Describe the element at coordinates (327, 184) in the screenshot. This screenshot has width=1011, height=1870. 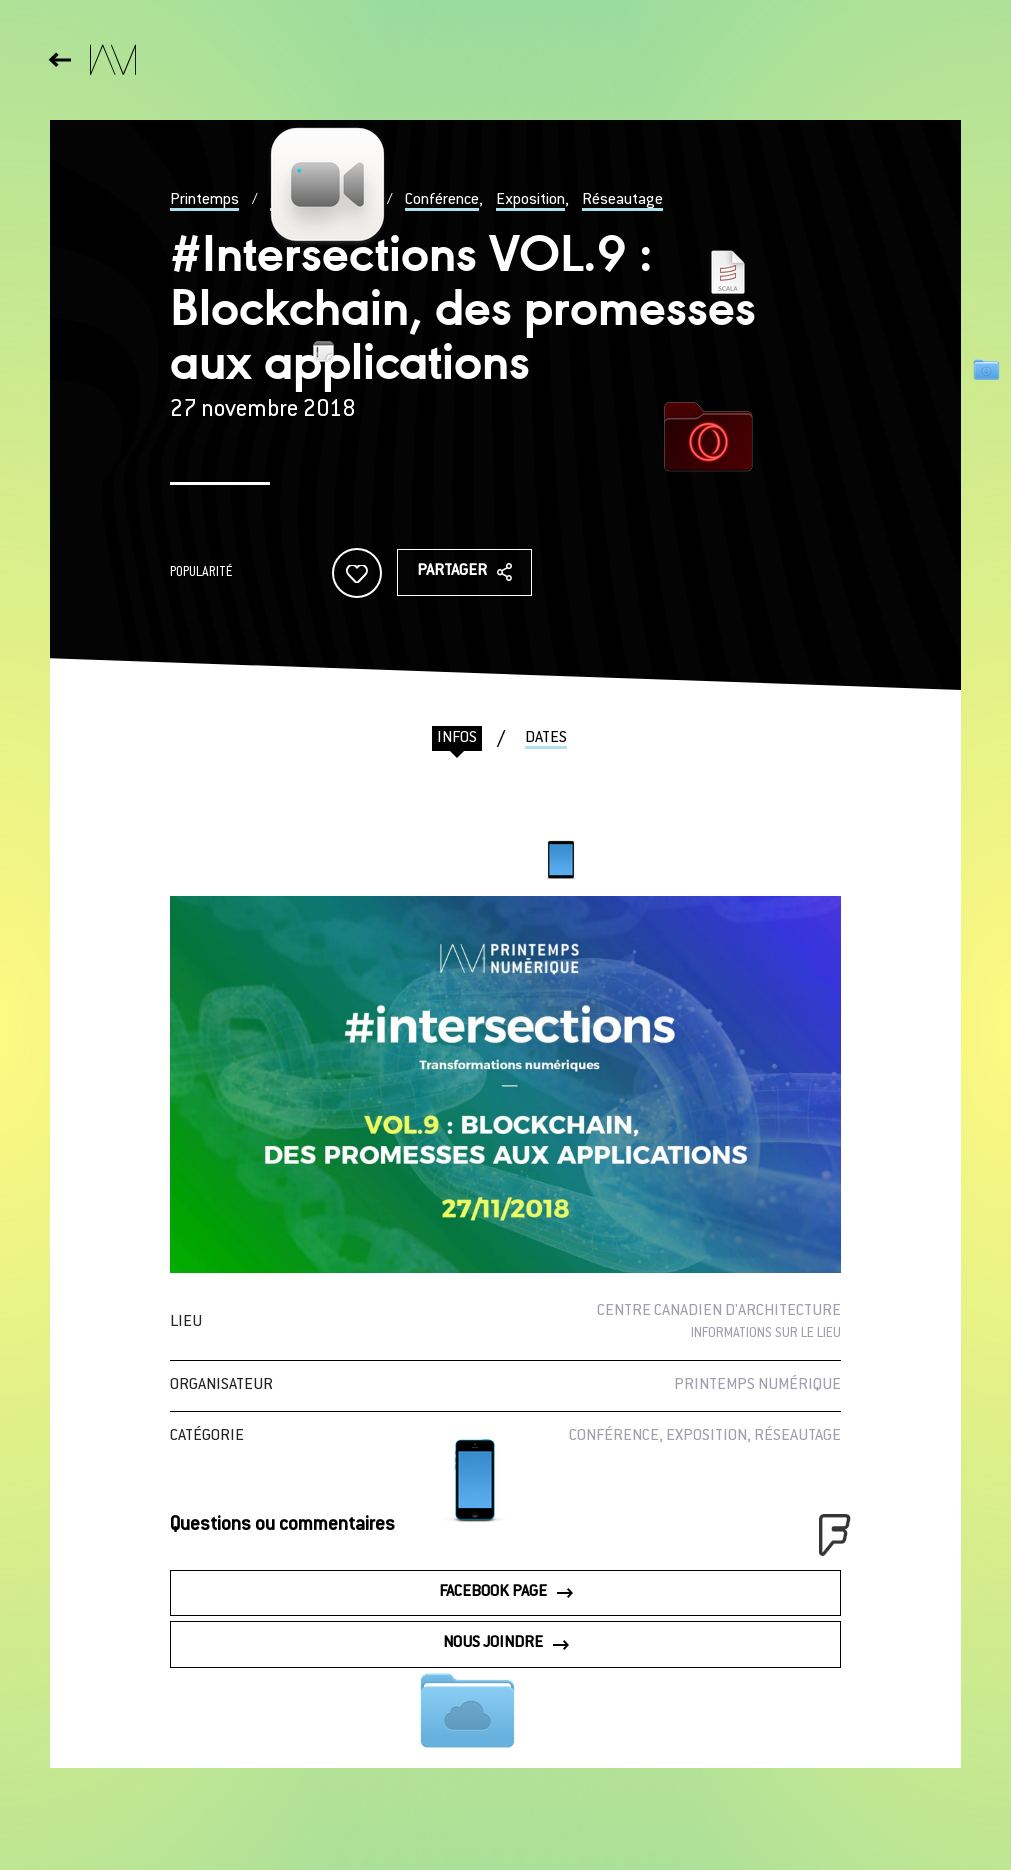
I see `open camera or start video recording` at that location.